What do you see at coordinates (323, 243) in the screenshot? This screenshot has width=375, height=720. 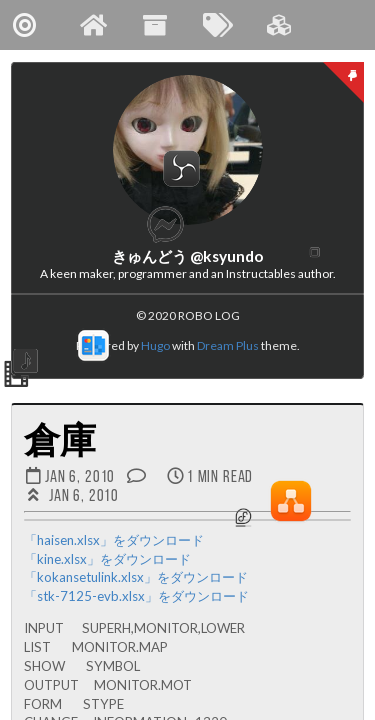 I see `stop or halt current media playback` at bounding box center [323, 243].